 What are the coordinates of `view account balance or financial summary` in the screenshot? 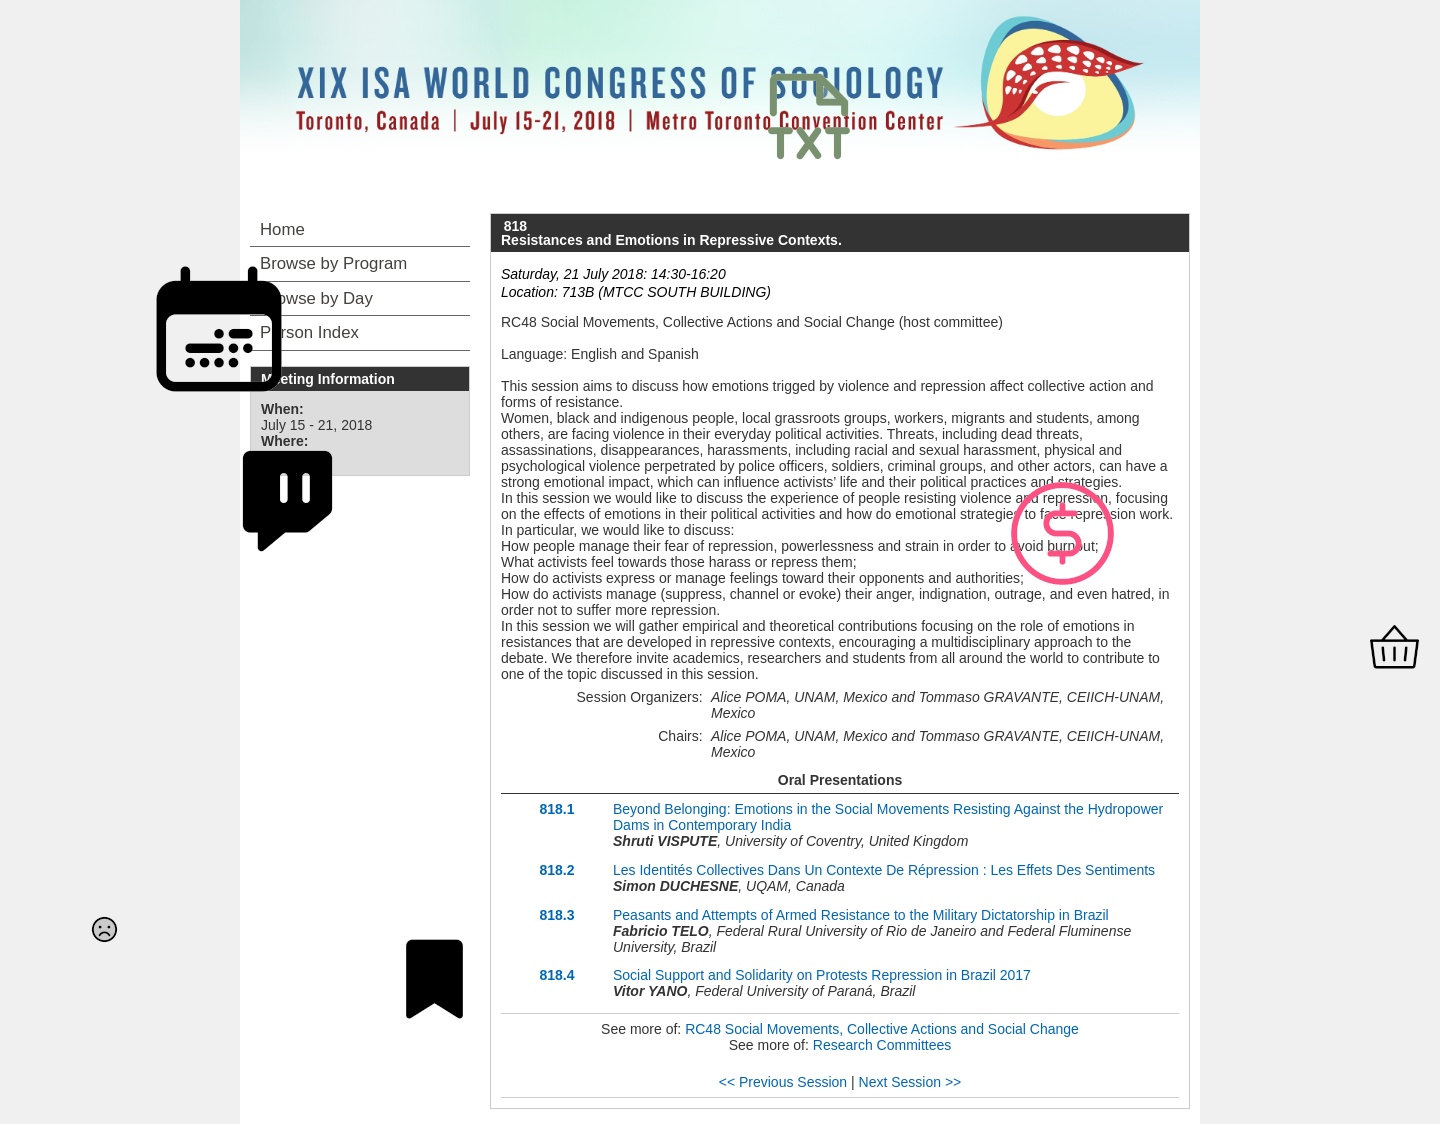 It's located at (1062, 533).